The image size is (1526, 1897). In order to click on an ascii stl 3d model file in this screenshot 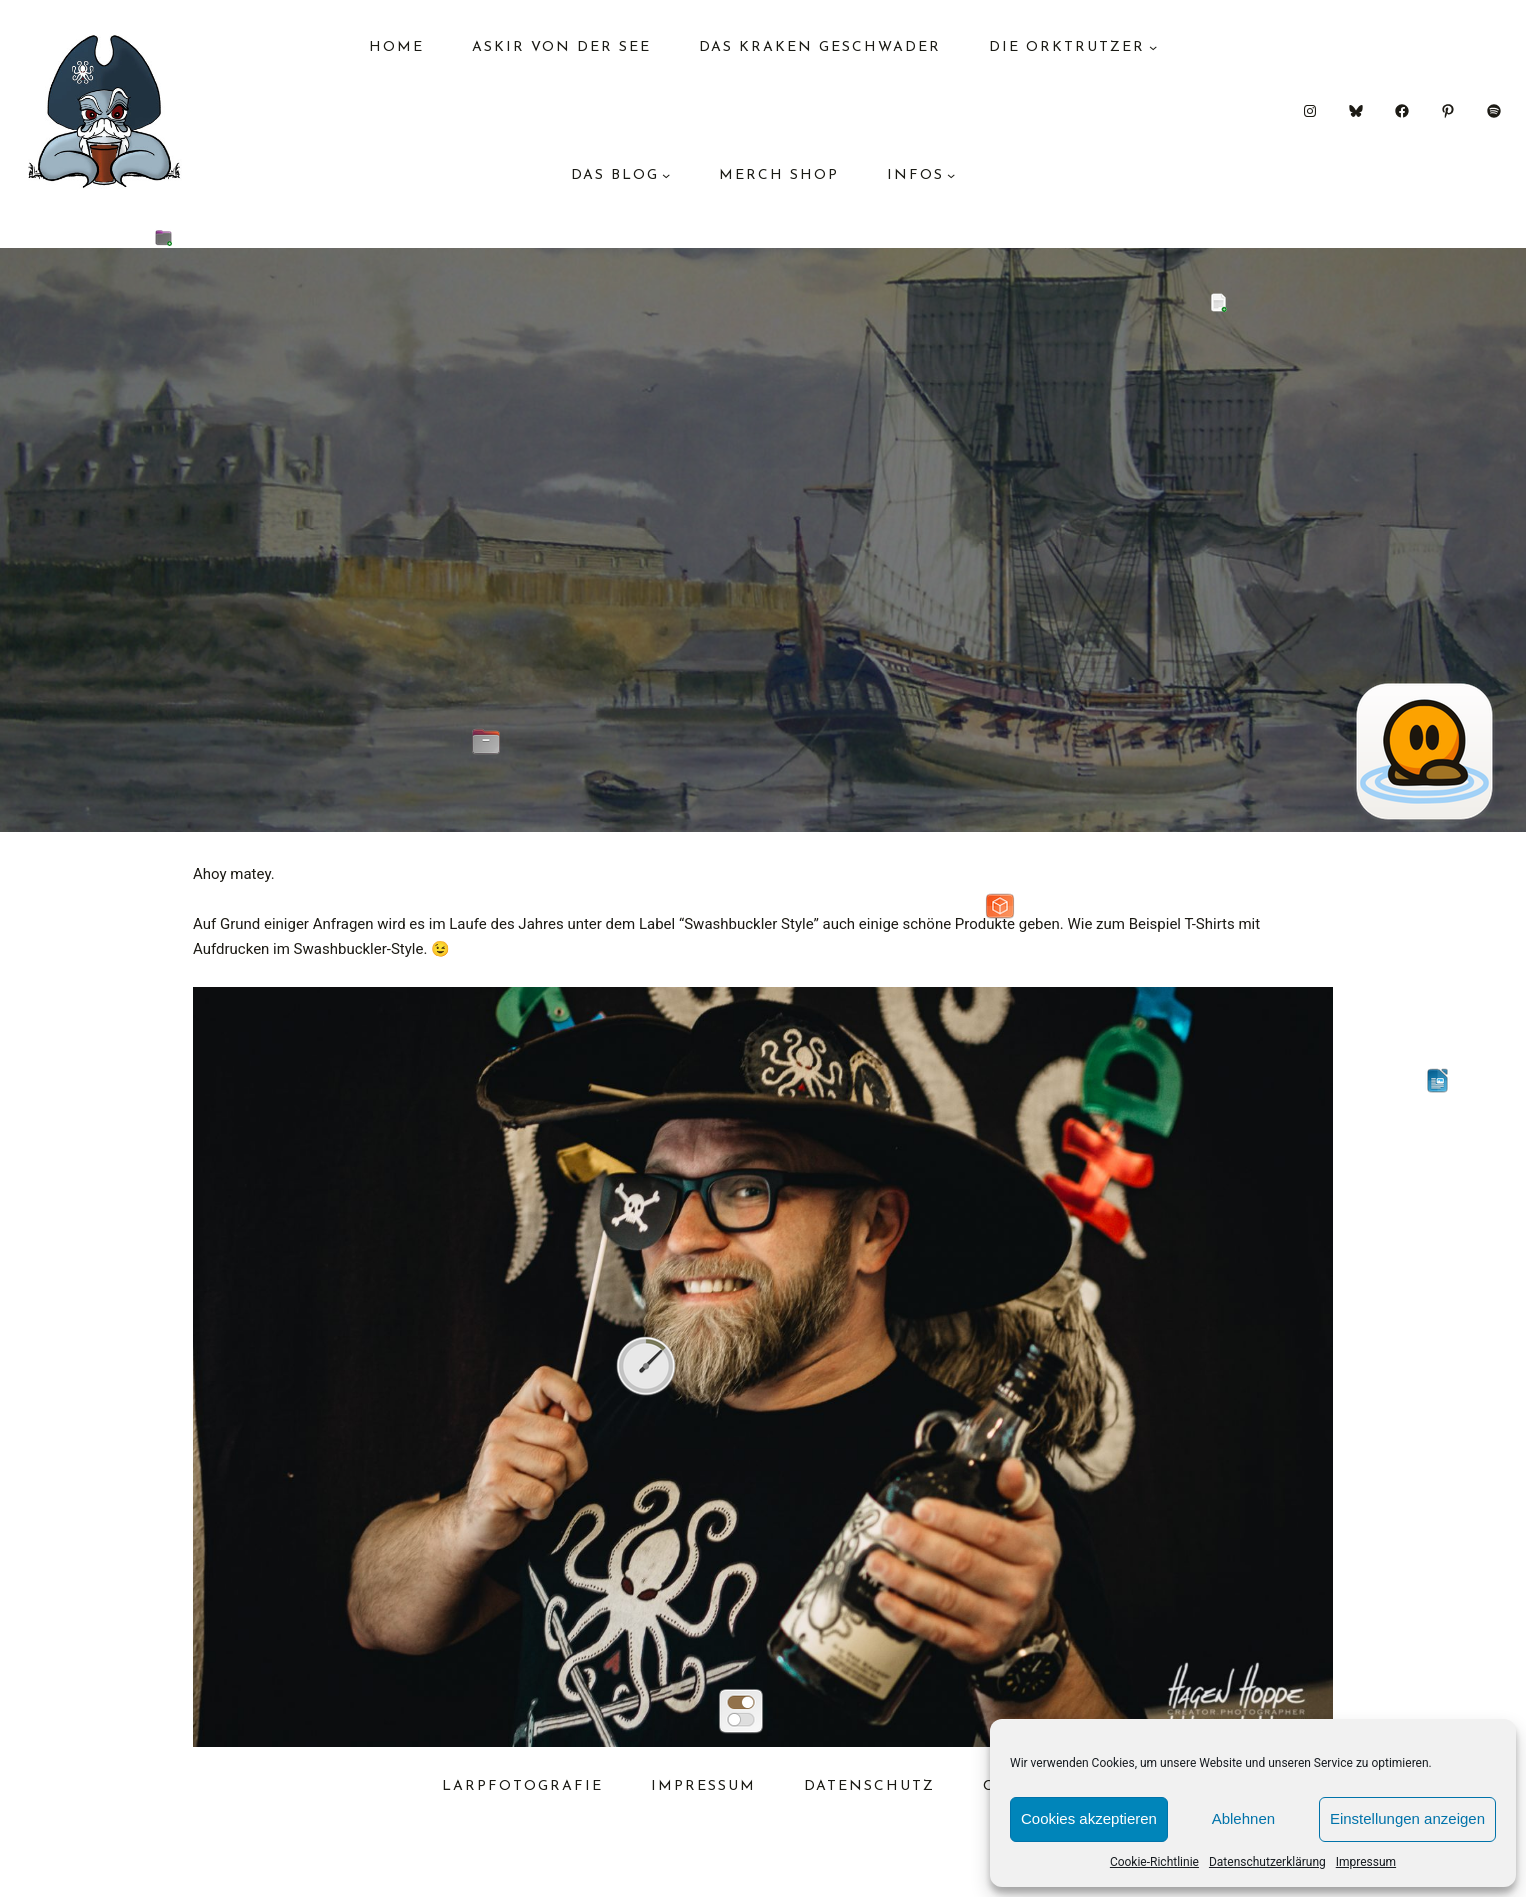, I will do `click(1000, 905)`.